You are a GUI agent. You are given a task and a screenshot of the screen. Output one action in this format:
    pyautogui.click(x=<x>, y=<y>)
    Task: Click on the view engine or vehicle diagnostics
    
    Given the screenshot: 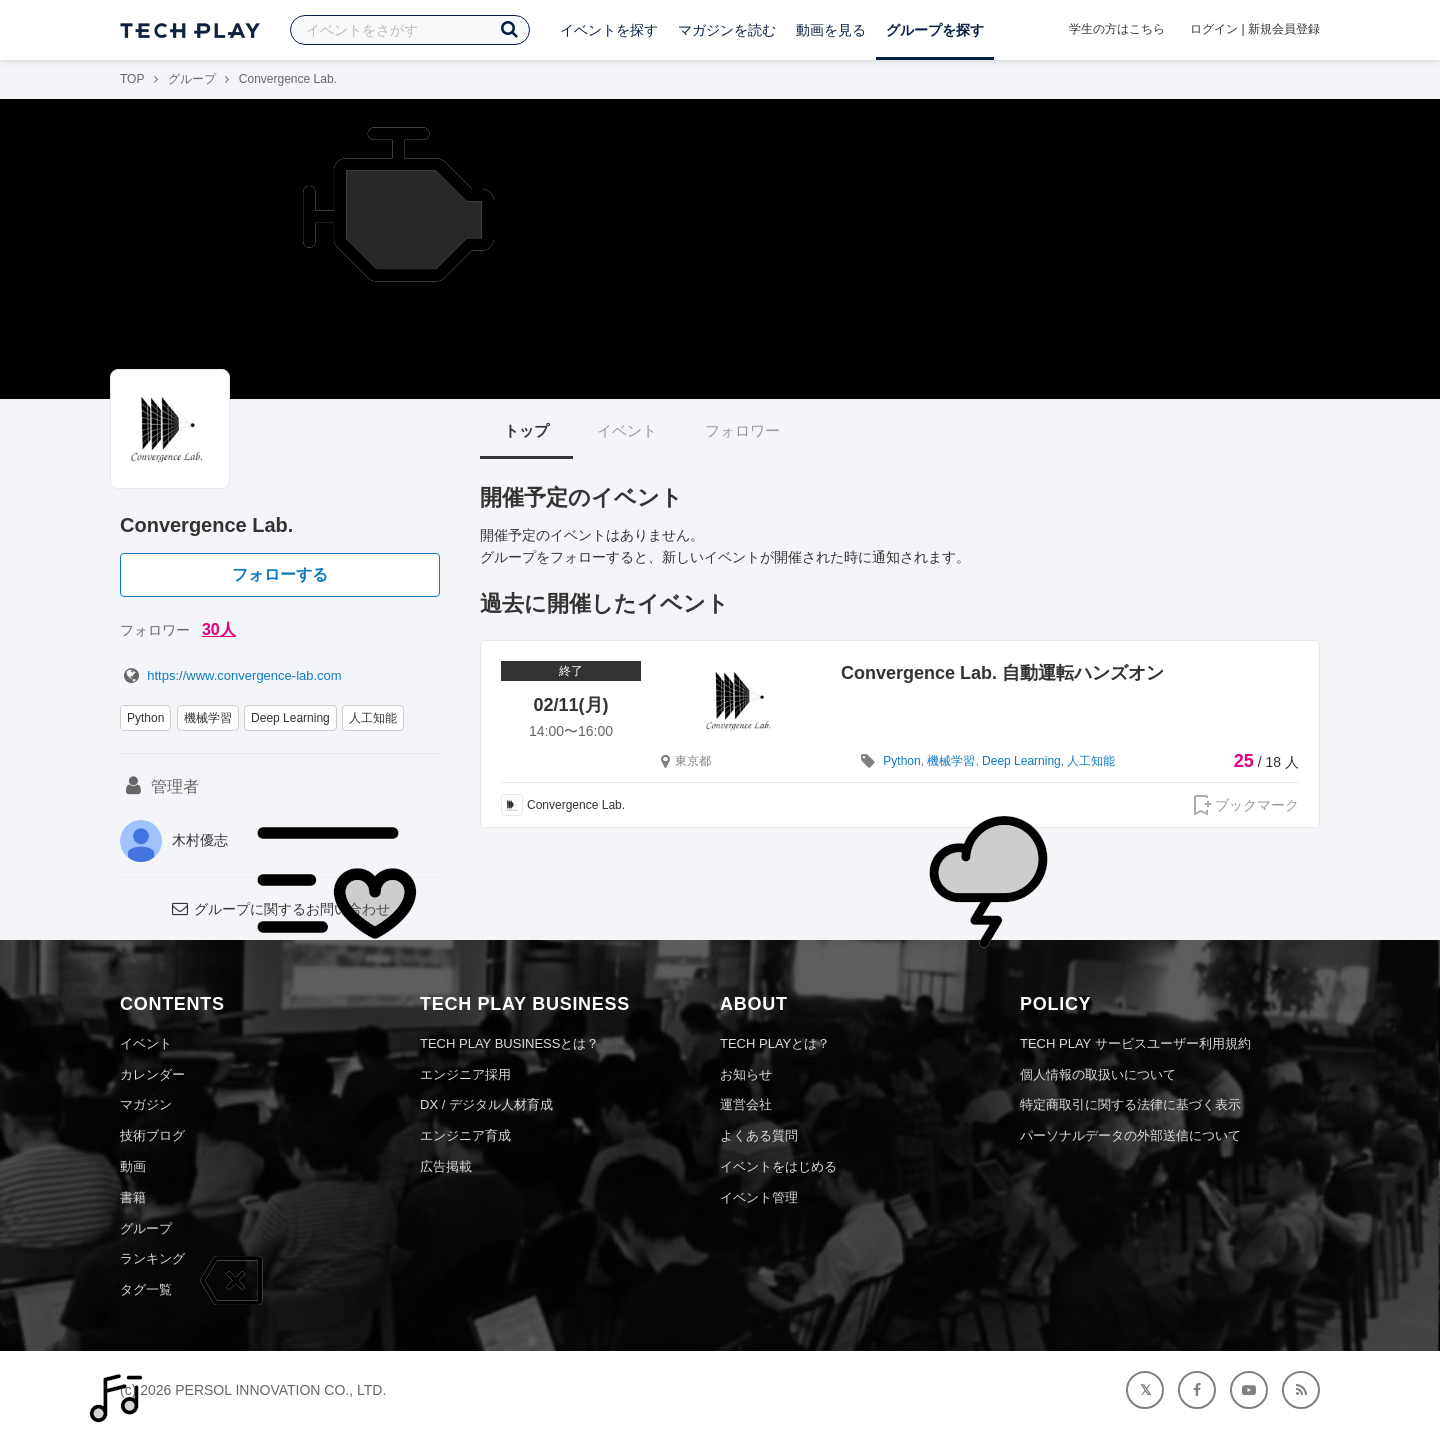 What is the action you would take?
    pyautogui.click(x=395, y=207)
    